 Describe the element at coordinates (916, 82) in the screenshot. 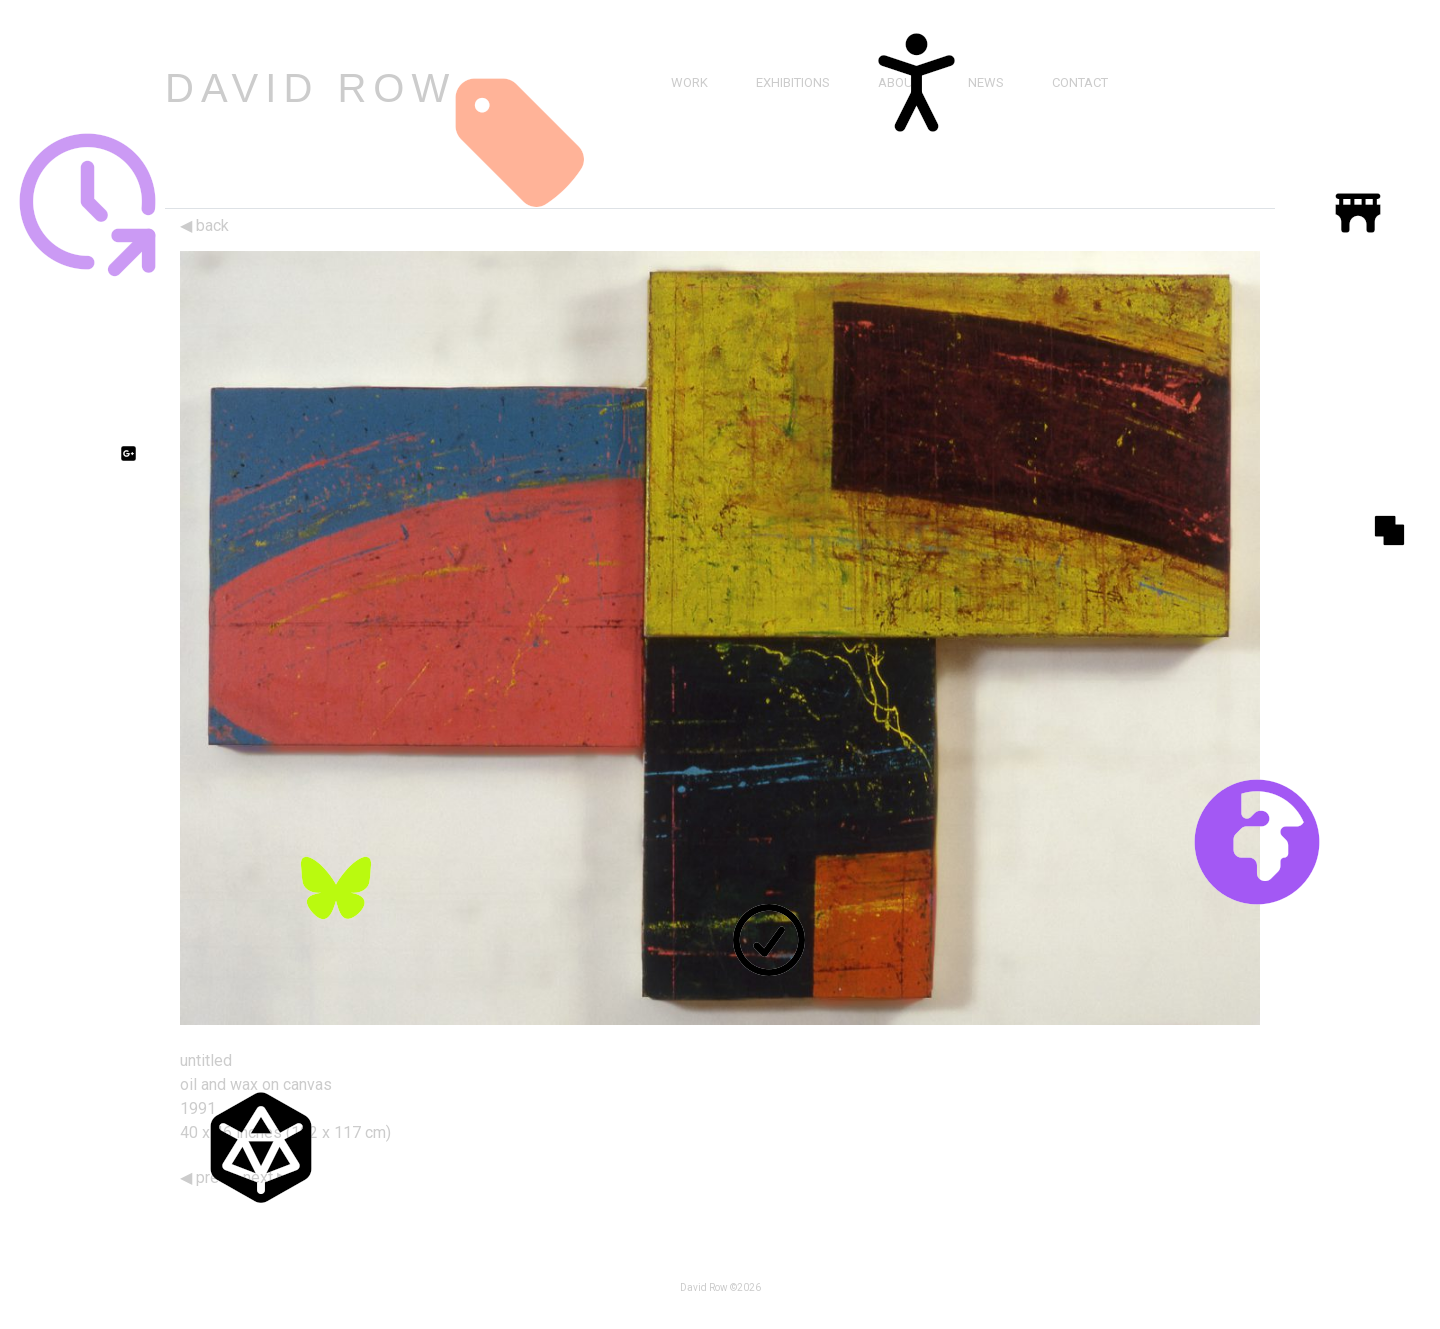

I see `indicates pedestrian or walking mode` at that location.